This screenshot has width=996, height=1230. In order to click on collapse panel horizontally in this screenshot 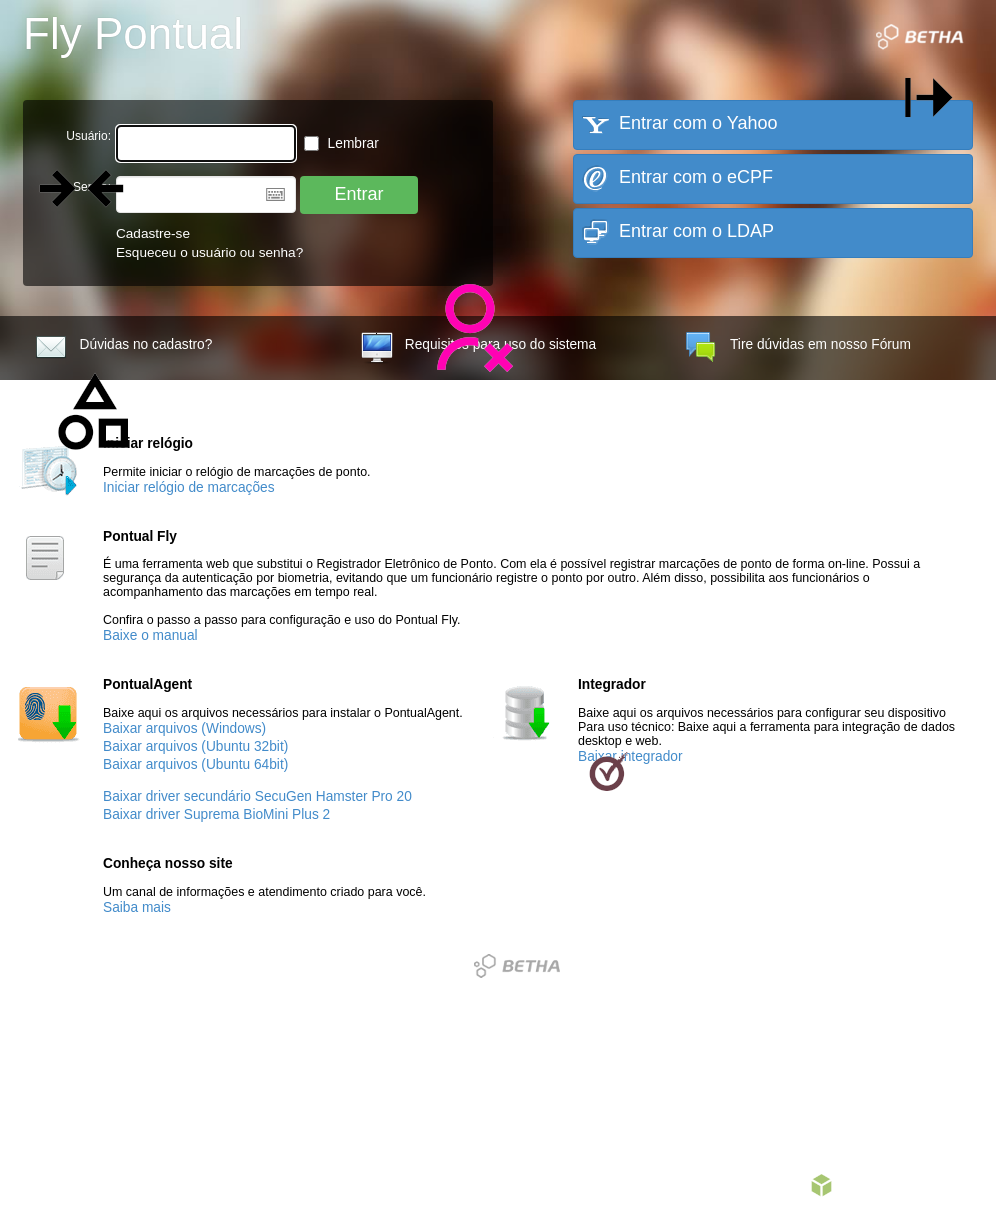, I will do `click(81, 188)`.